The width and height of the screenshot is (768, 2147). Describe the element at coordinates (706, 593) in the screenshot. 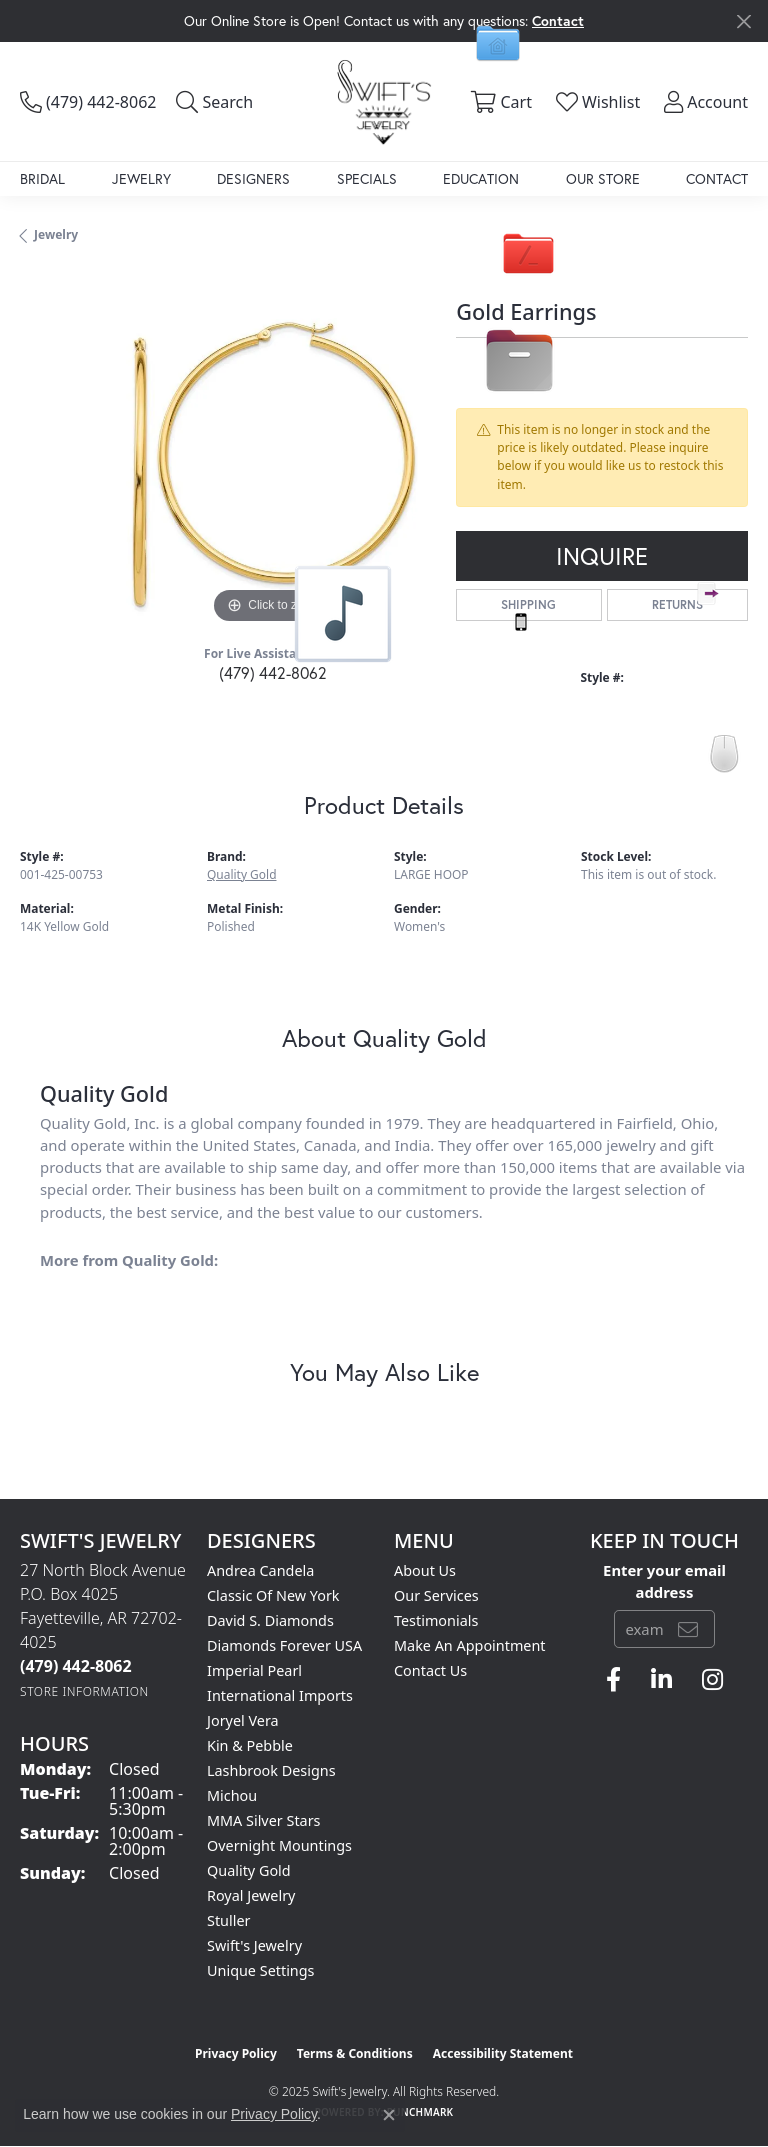

I see `export document to another location` at that location.